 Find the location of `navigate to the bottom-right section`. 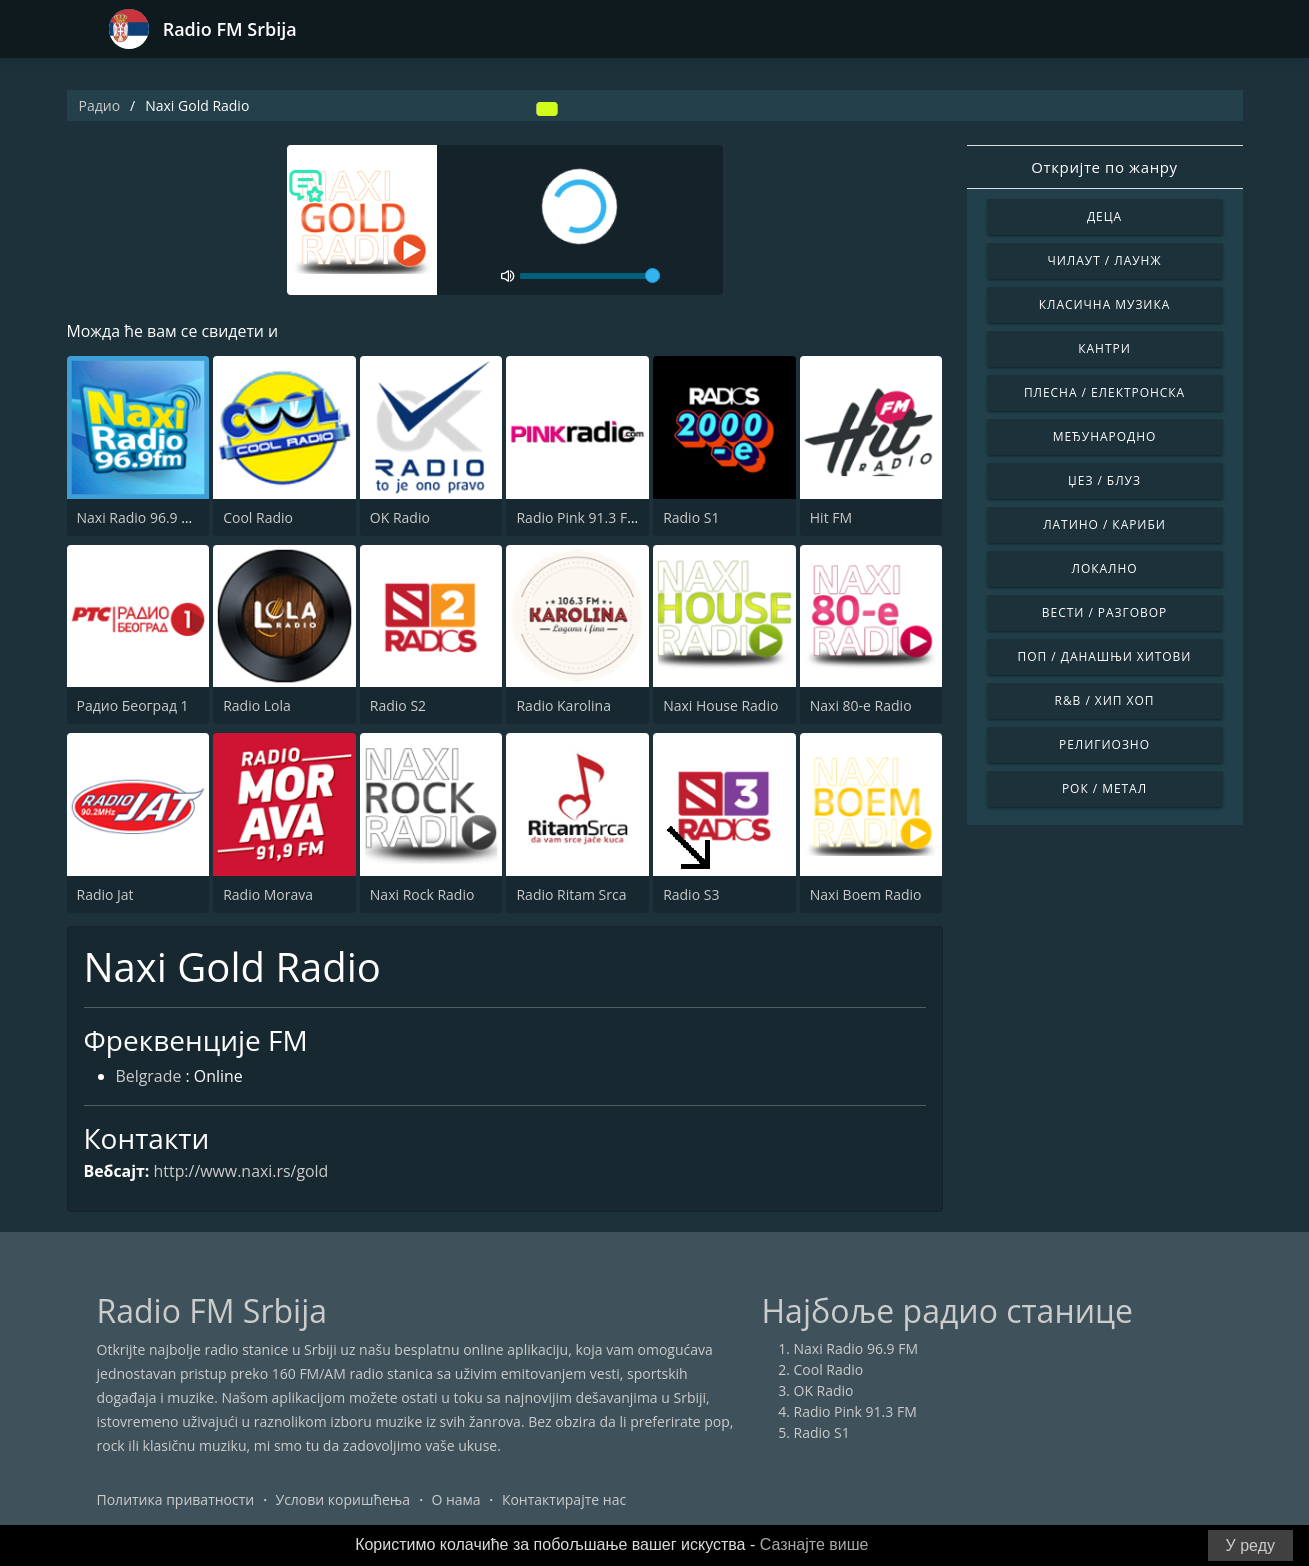

navigate to the bottom-right section is located at coordinates (690, 849).